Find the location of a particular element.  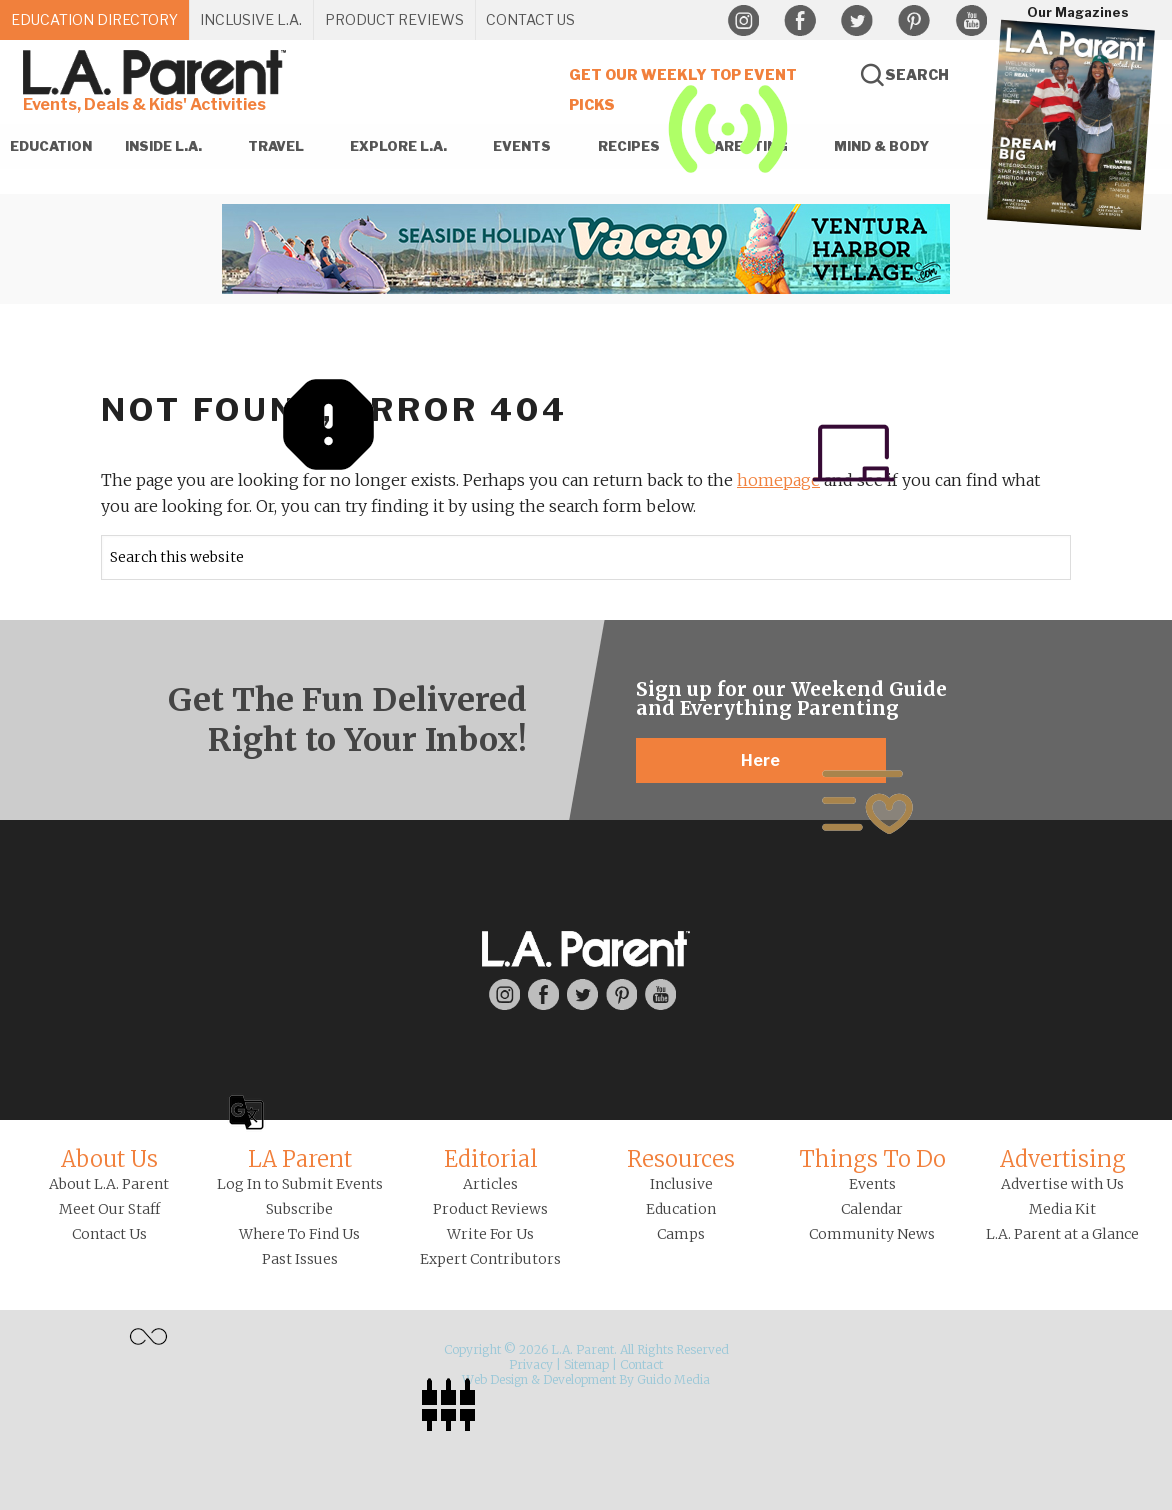

indicates a critical error or warning is located at coordinates (328, 424).